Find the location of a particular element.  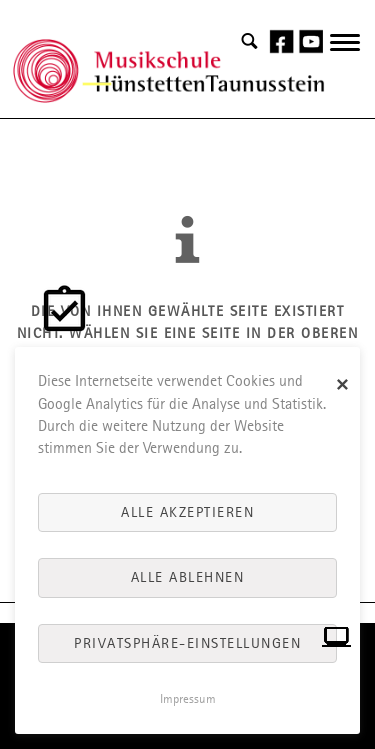

remove an item from a list is located at coordinates (97, 84).